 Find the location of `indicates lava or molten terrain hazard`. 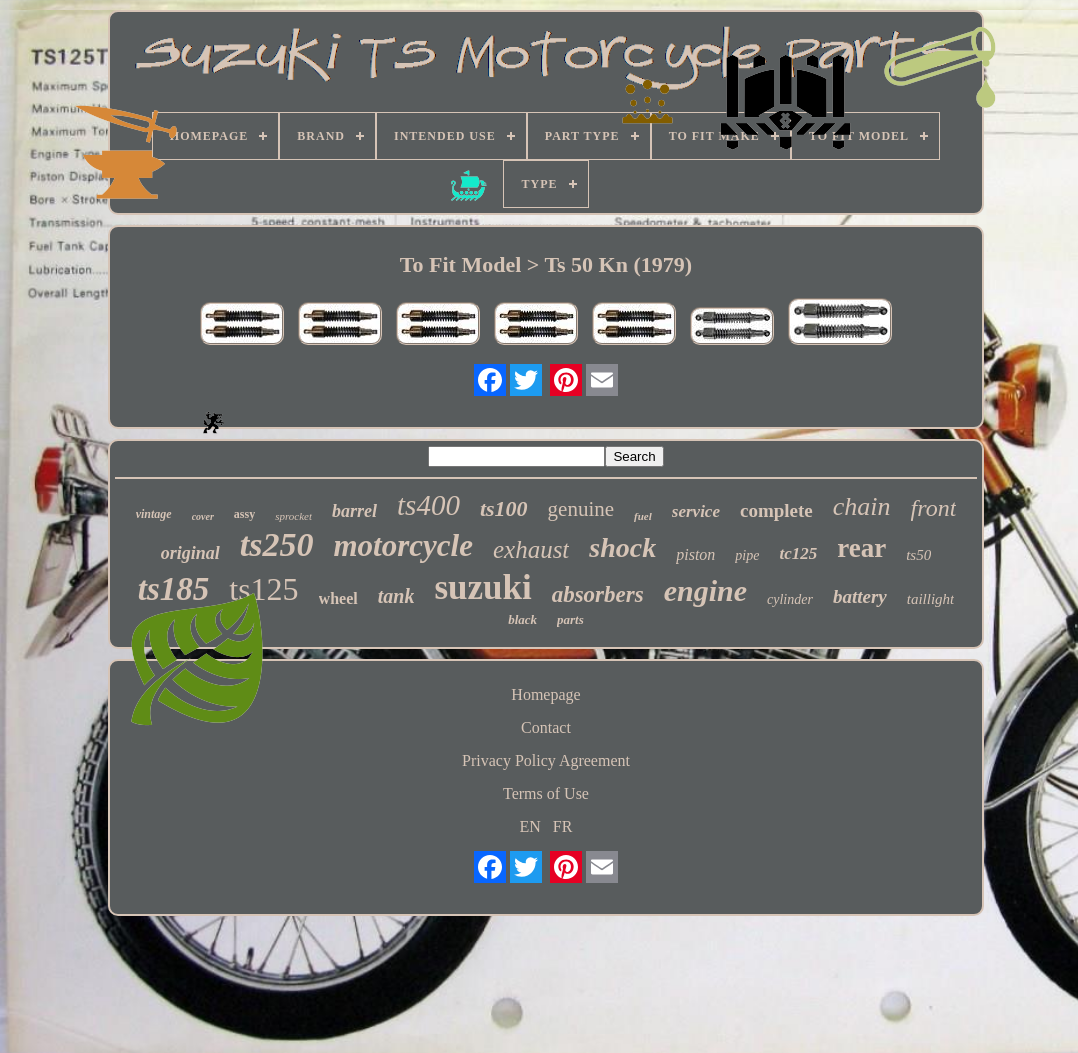

indicates lava or molten terrain hazard is located at coordinates (647, 101).